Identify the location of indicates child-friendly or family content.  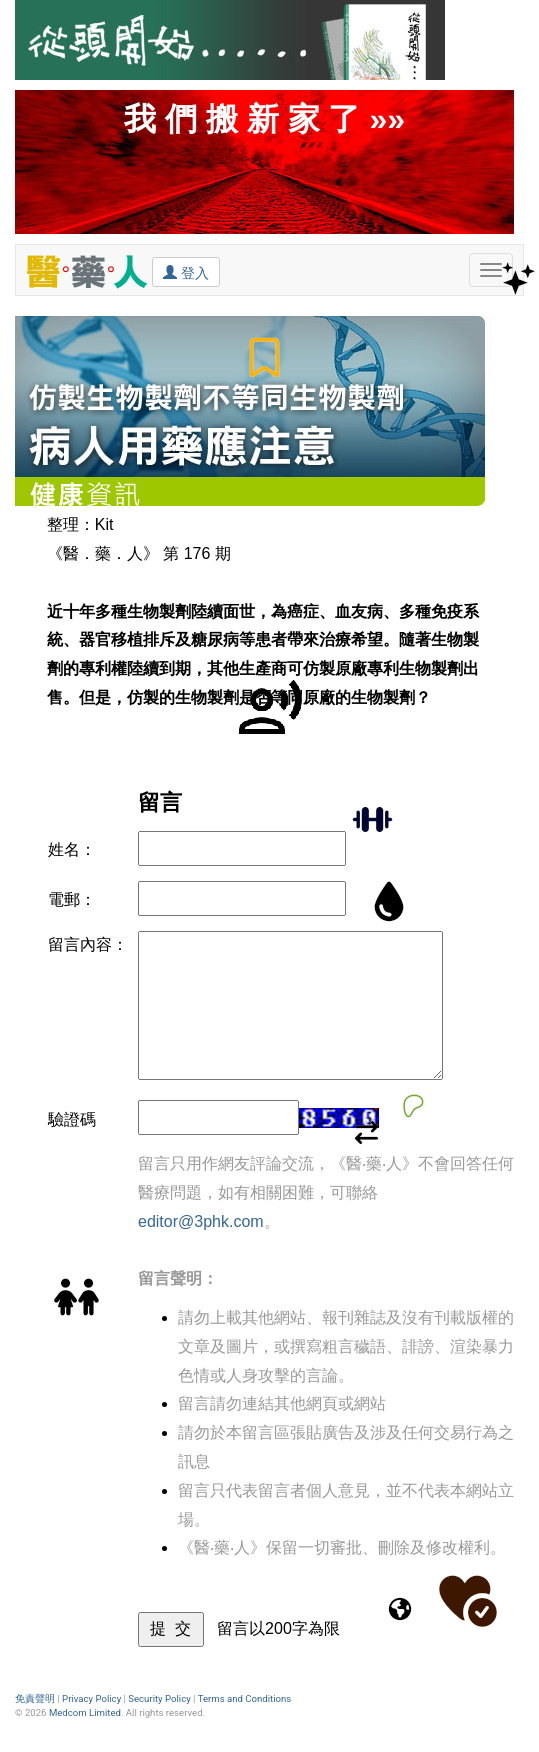
(77, 1297).